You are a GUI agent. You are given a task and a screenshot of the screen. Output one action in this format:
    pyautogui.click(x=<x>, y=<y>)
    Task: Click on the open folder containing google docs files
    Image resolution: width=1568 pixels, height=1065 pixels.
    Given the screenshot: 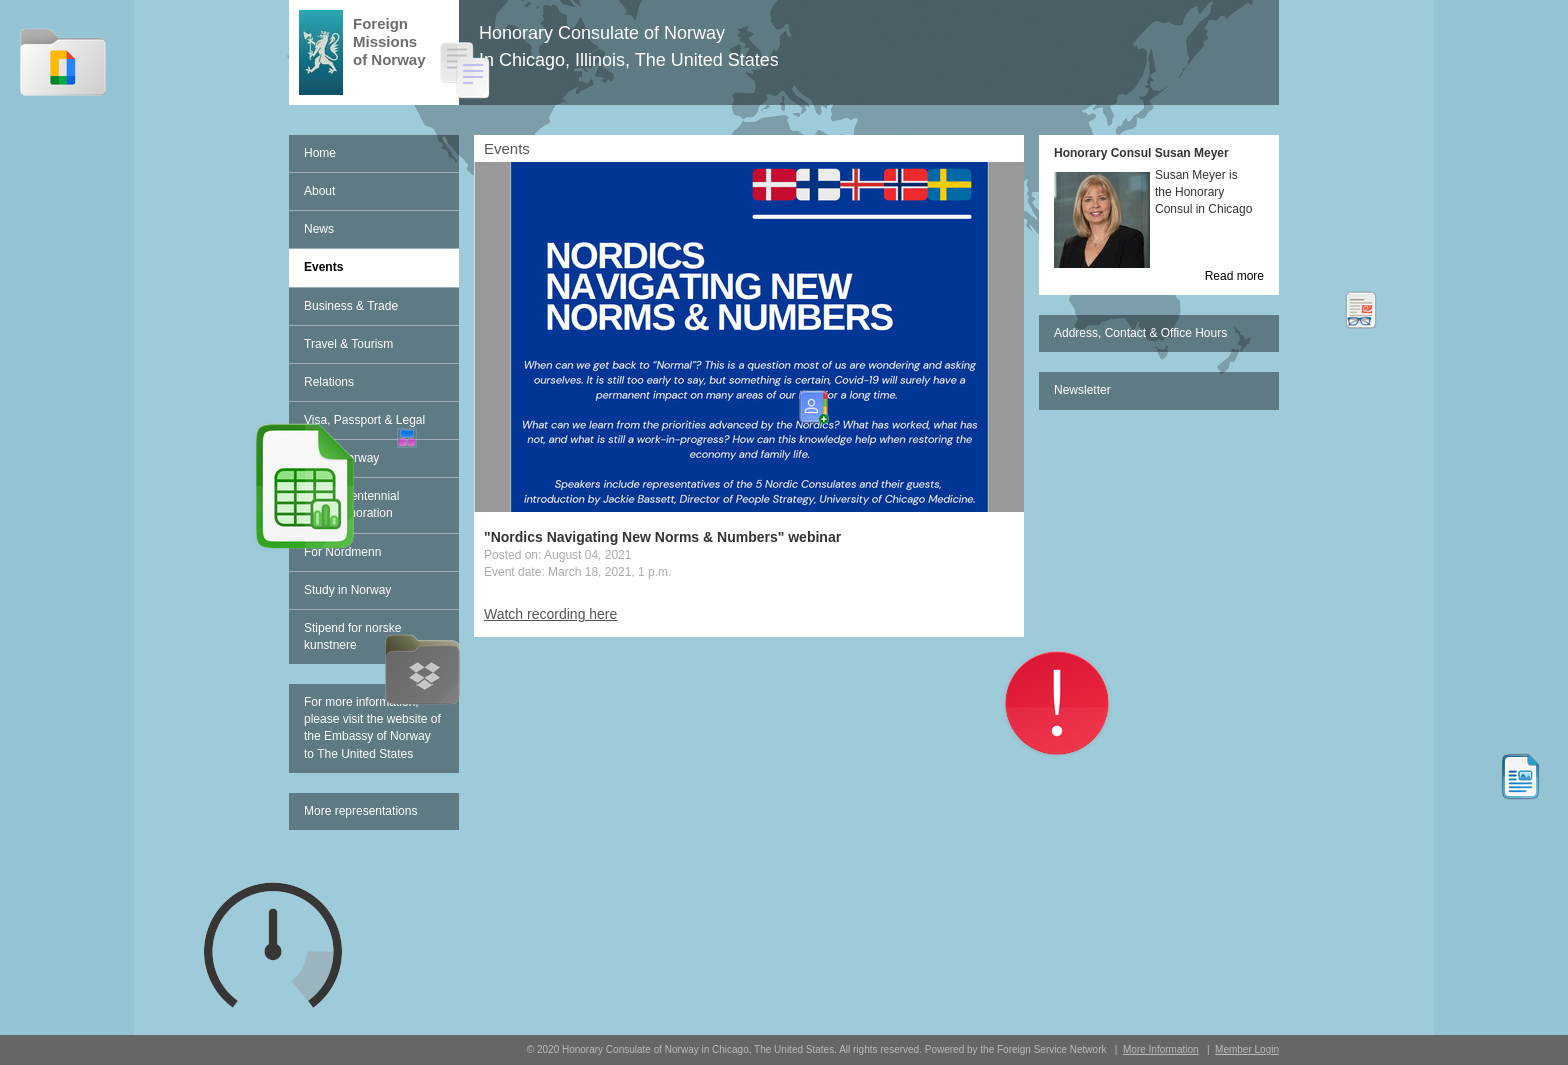 What is the action you would take?
    pyautogui.click(x=62, y=64)
    